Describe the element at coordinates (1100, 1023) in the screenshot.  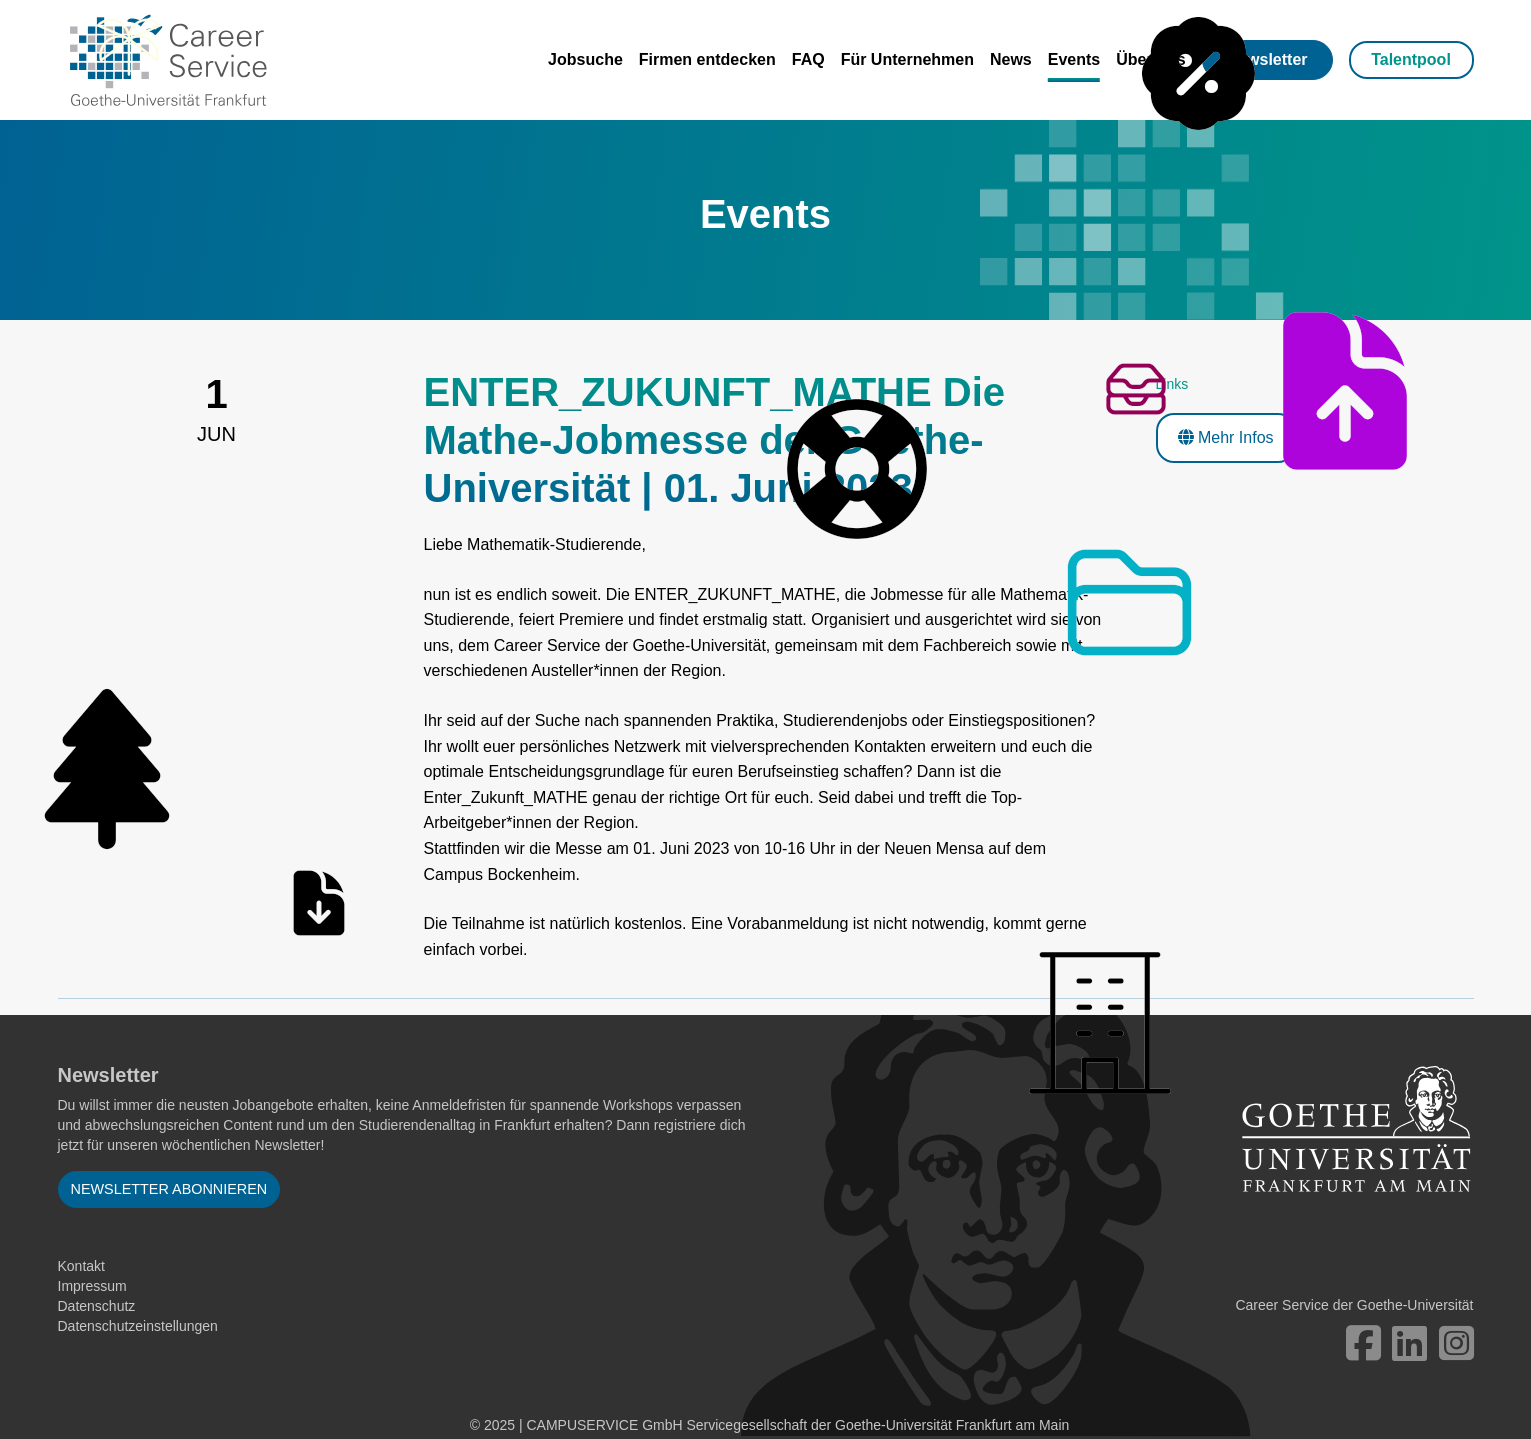
I see `view company or business information` at that location.